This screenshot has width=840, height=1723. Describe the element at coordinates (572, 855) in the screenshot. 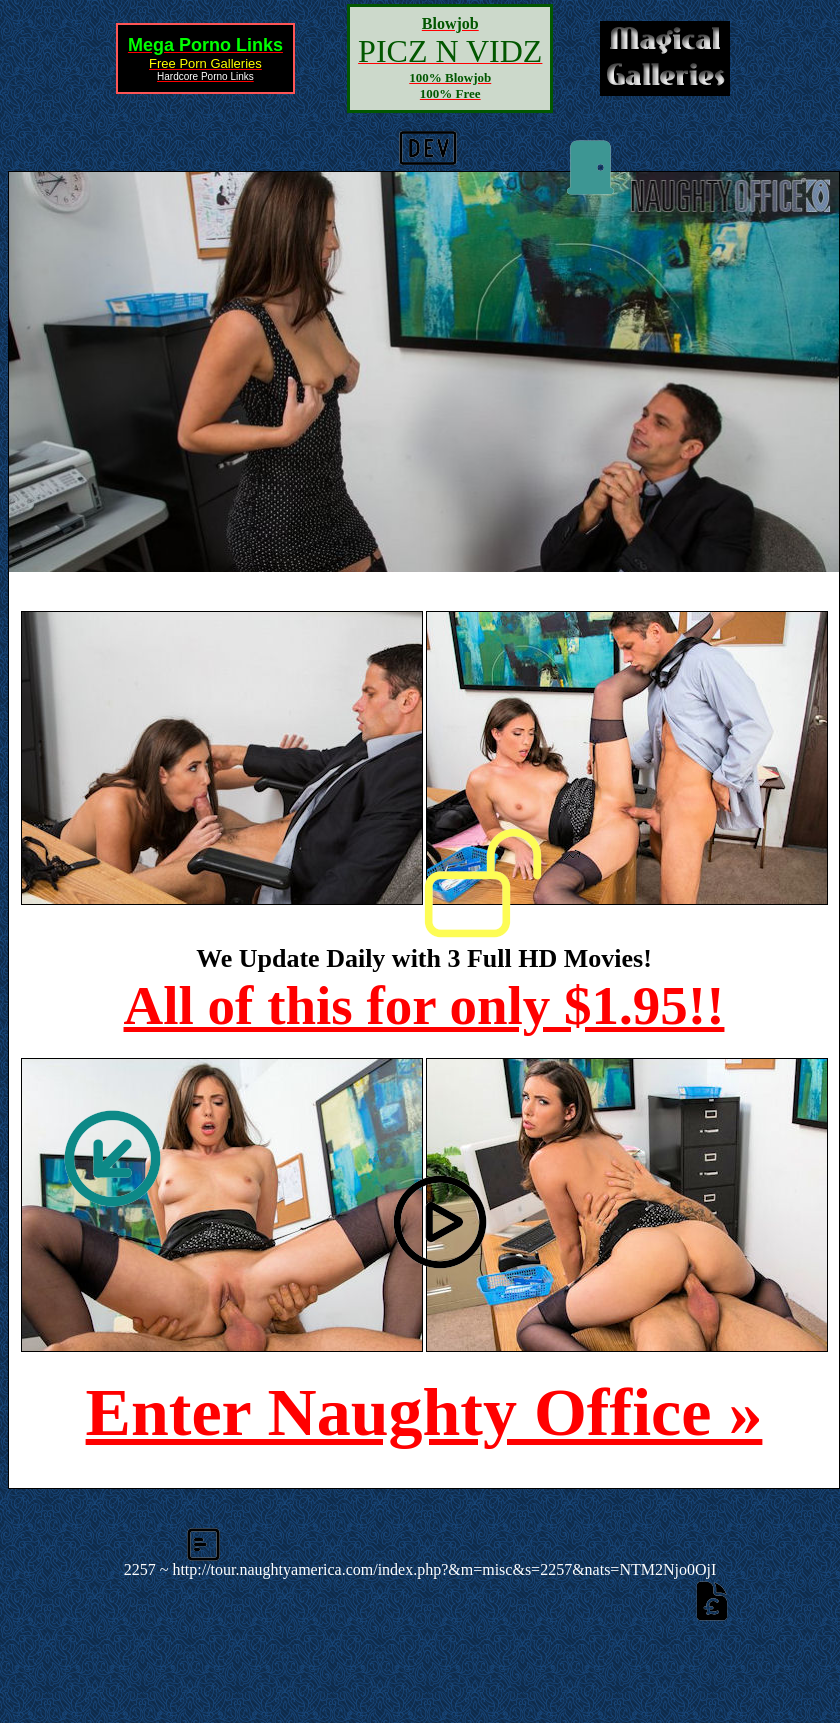

I see `view trending or popular content` at that location.